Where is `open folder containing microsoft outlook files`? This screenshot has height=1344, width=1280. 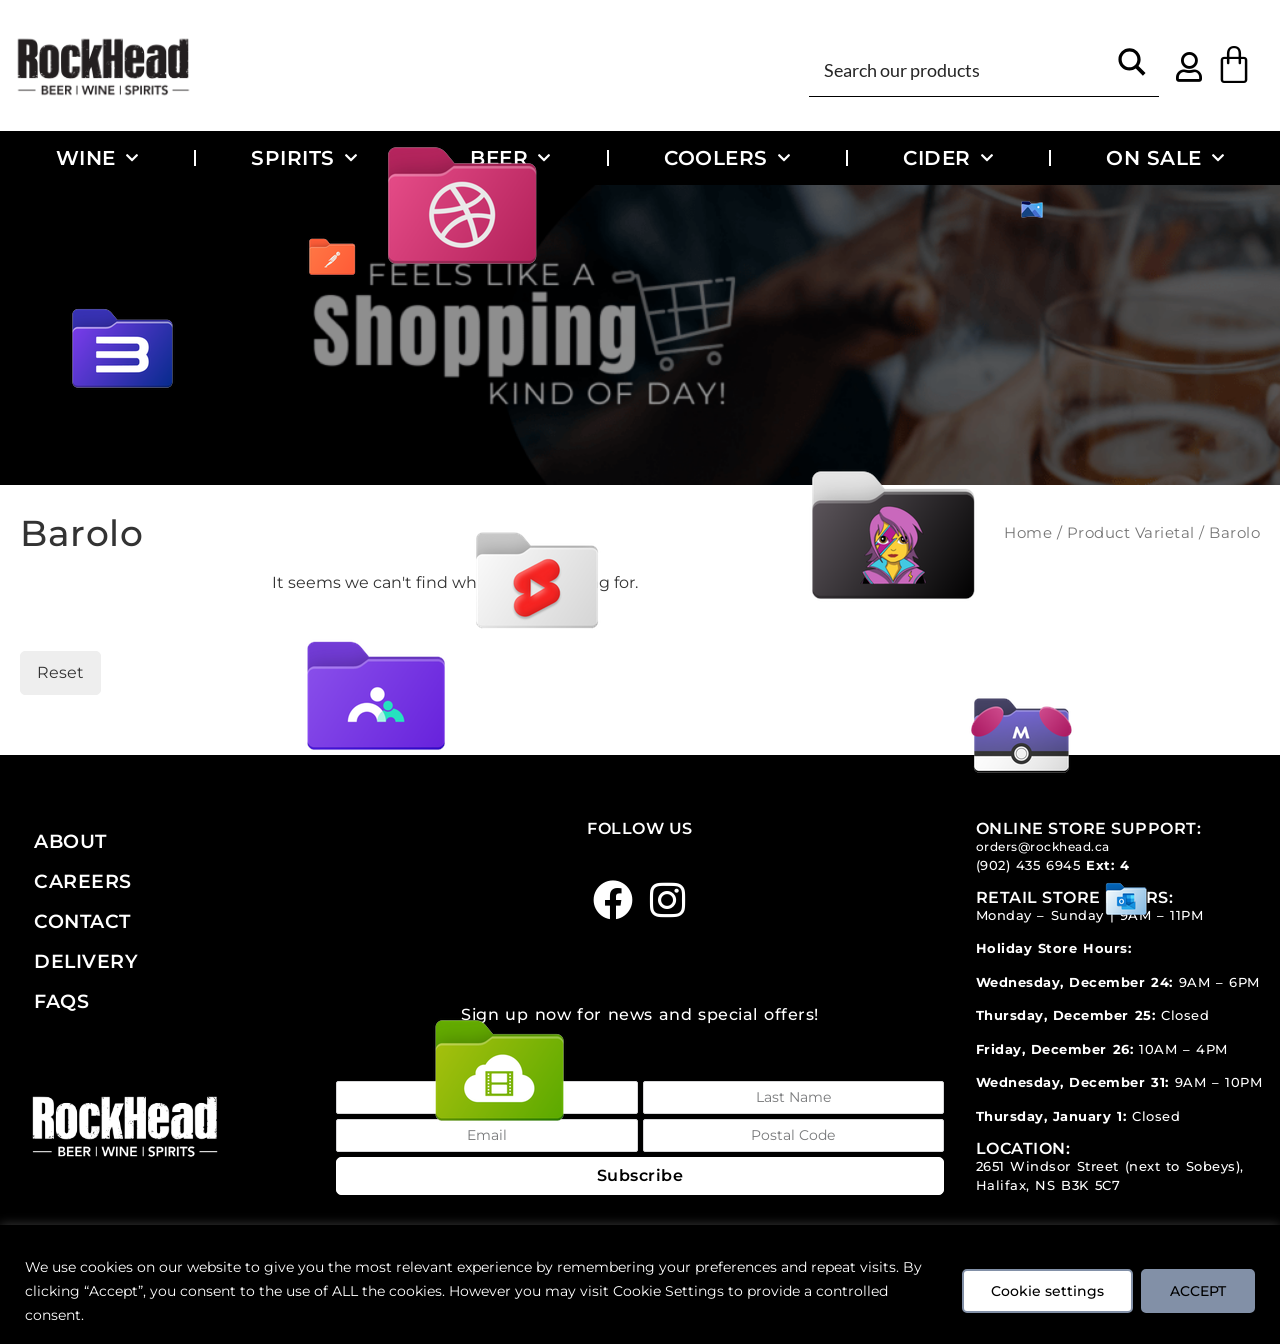
open folder containing microsoft outlook files is located at coordinates (1126, 900).